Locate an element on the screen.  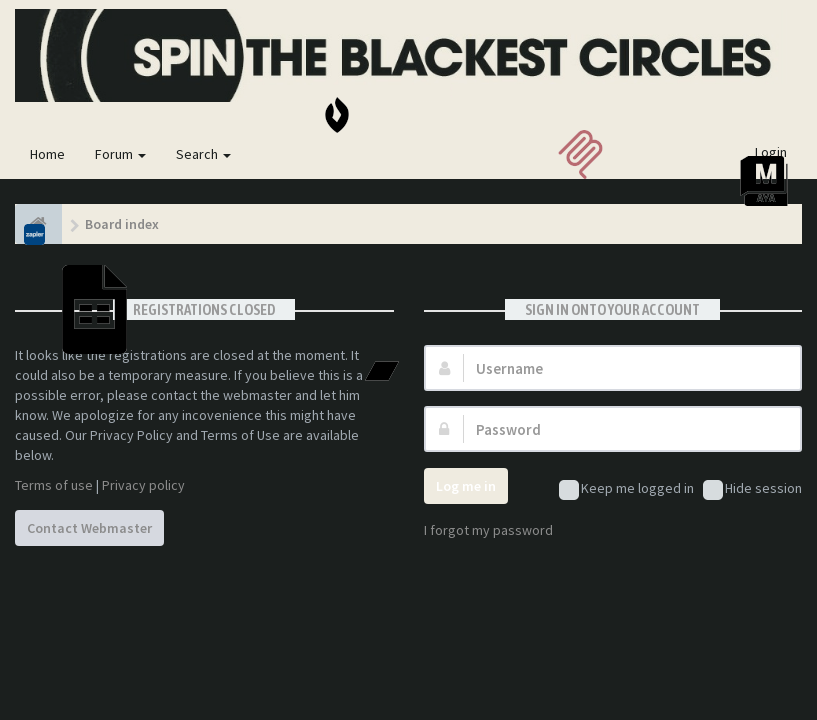
open bandcamp music platform is located at coordinates (382, 371).